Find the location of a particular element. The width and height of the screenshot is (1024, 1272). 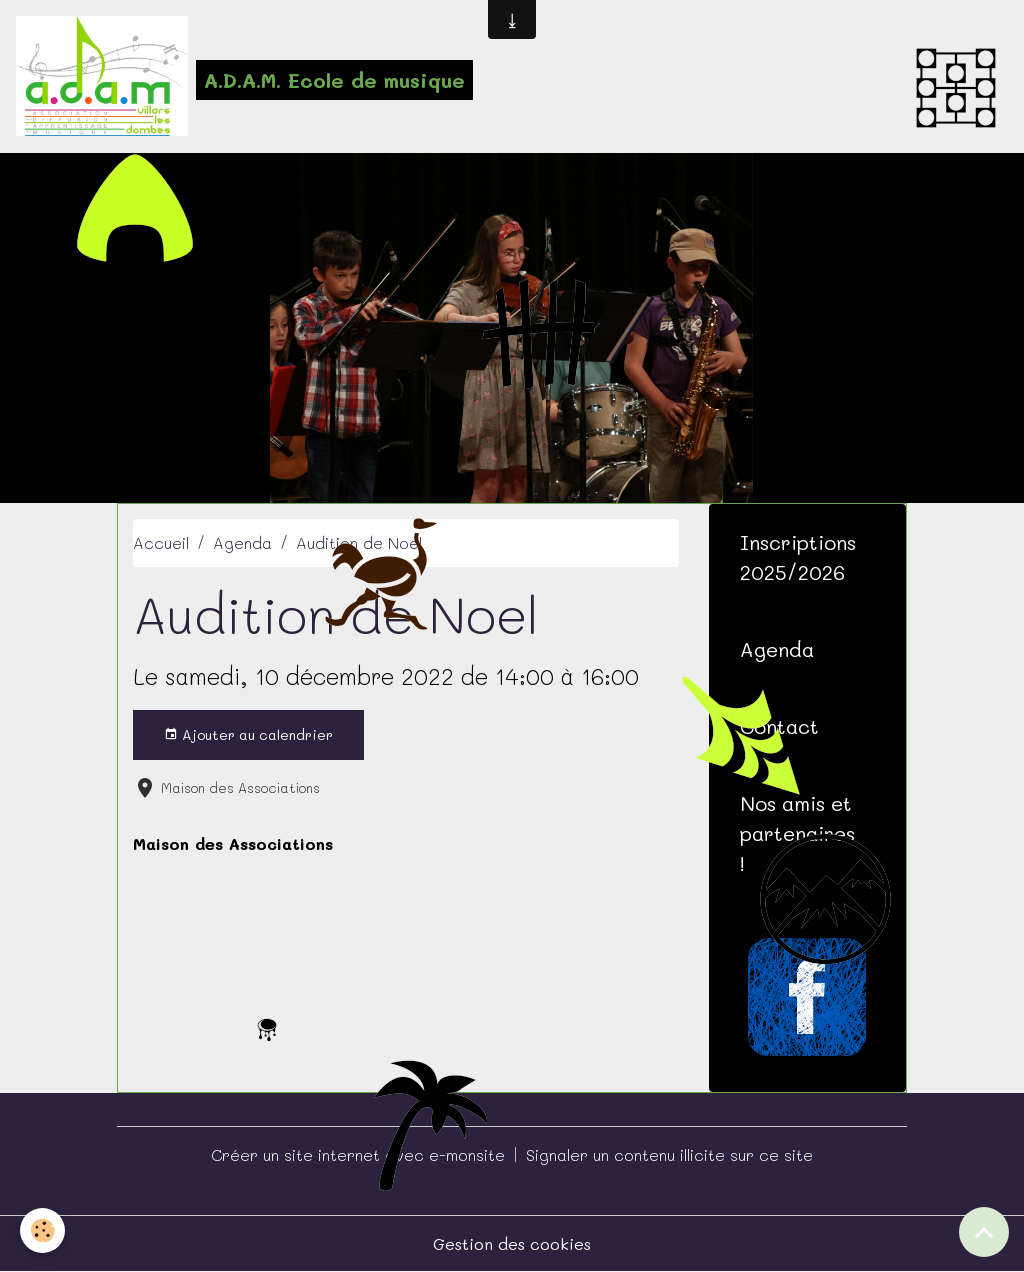

indicates tropical or beach-themed content is located at coordinates (429, 1125).